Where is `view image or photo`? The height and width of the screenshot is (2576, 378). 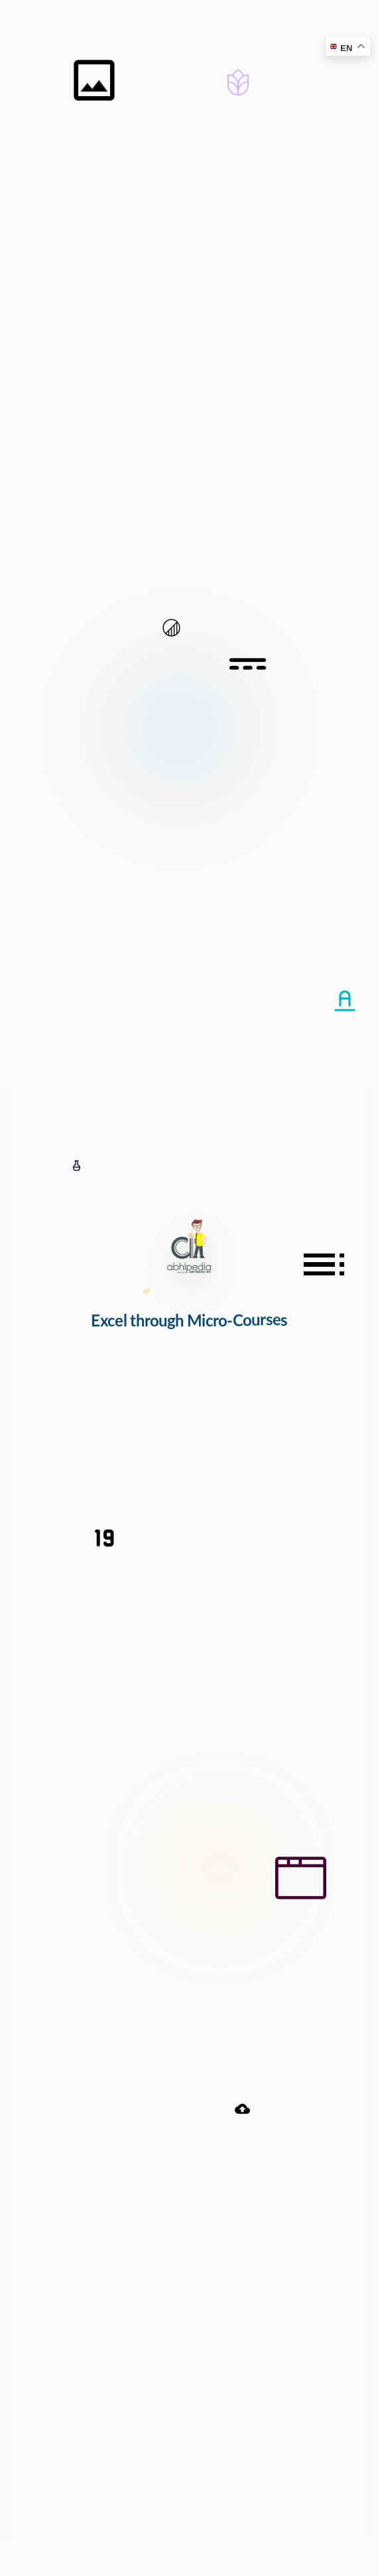
view image or photo is located at coordinates (94, 80).